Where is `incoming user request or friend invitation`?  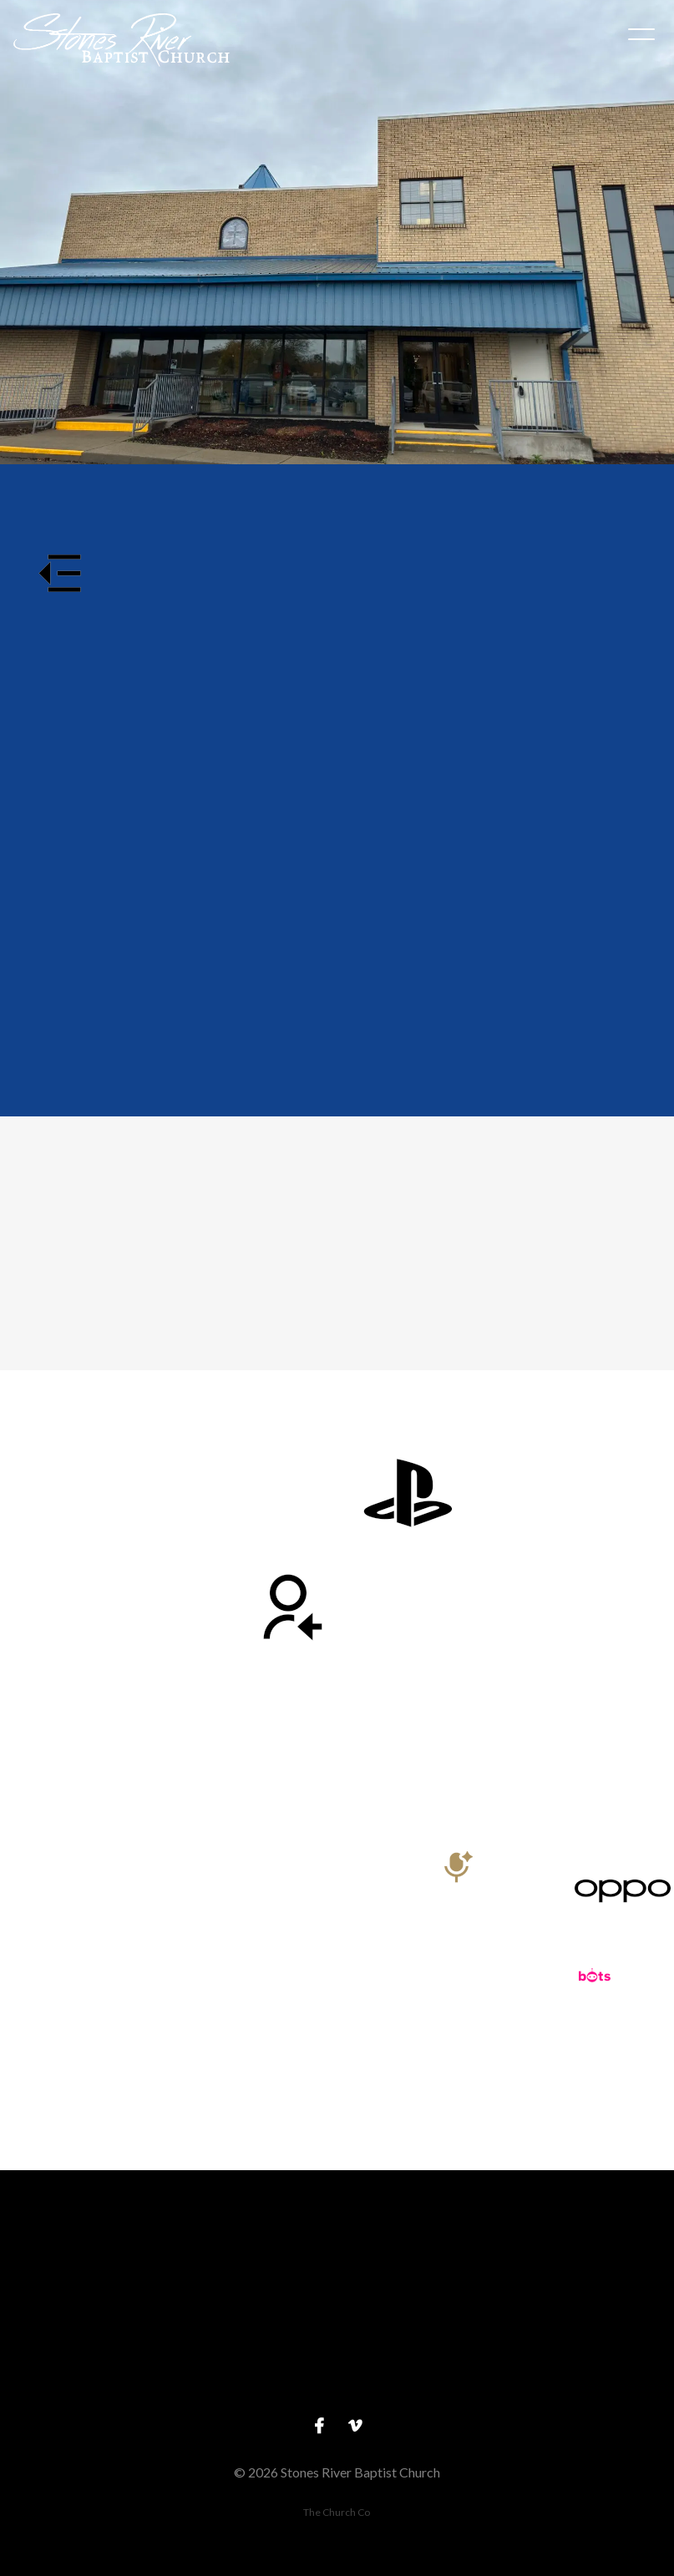 incoming user request or friend invitation is located at coordinates (288, 1608).